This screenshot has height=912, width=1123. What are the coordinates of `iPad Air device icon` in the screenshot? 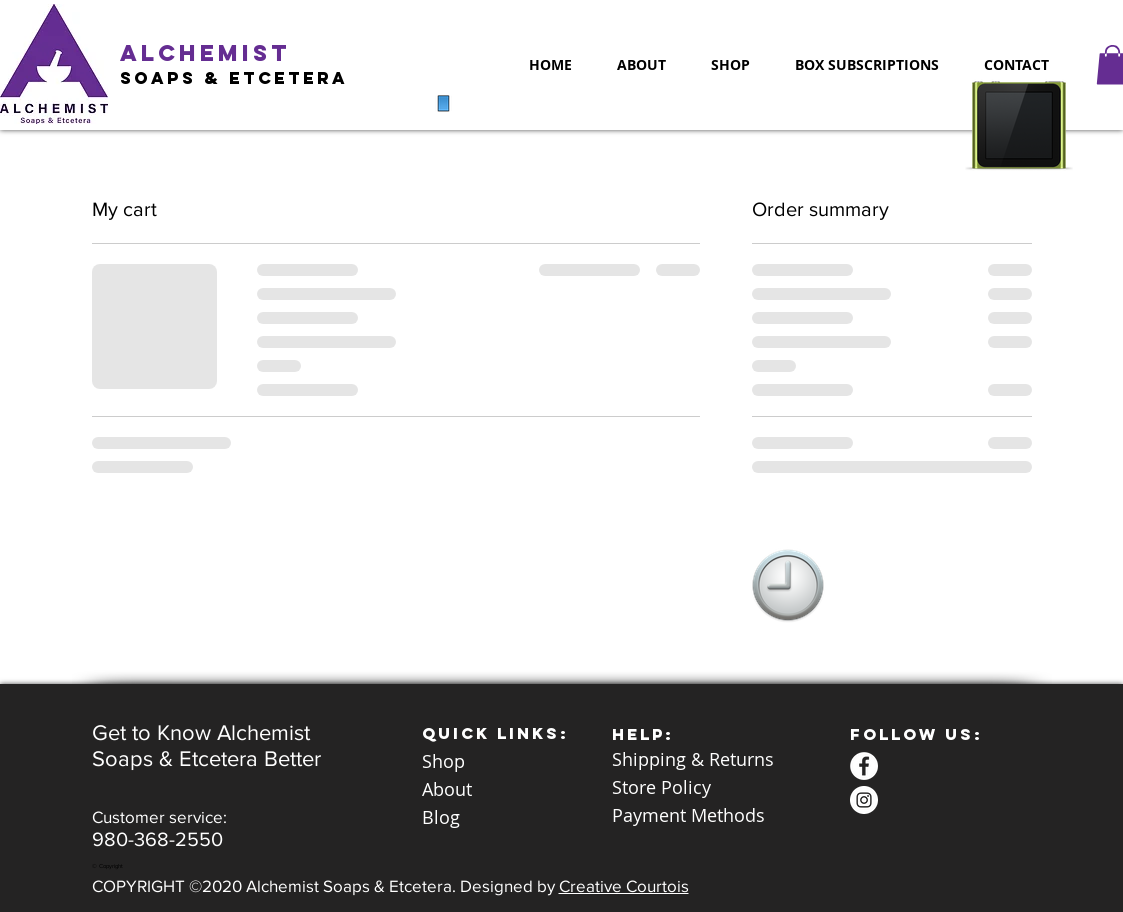 It's located at (443, 103).